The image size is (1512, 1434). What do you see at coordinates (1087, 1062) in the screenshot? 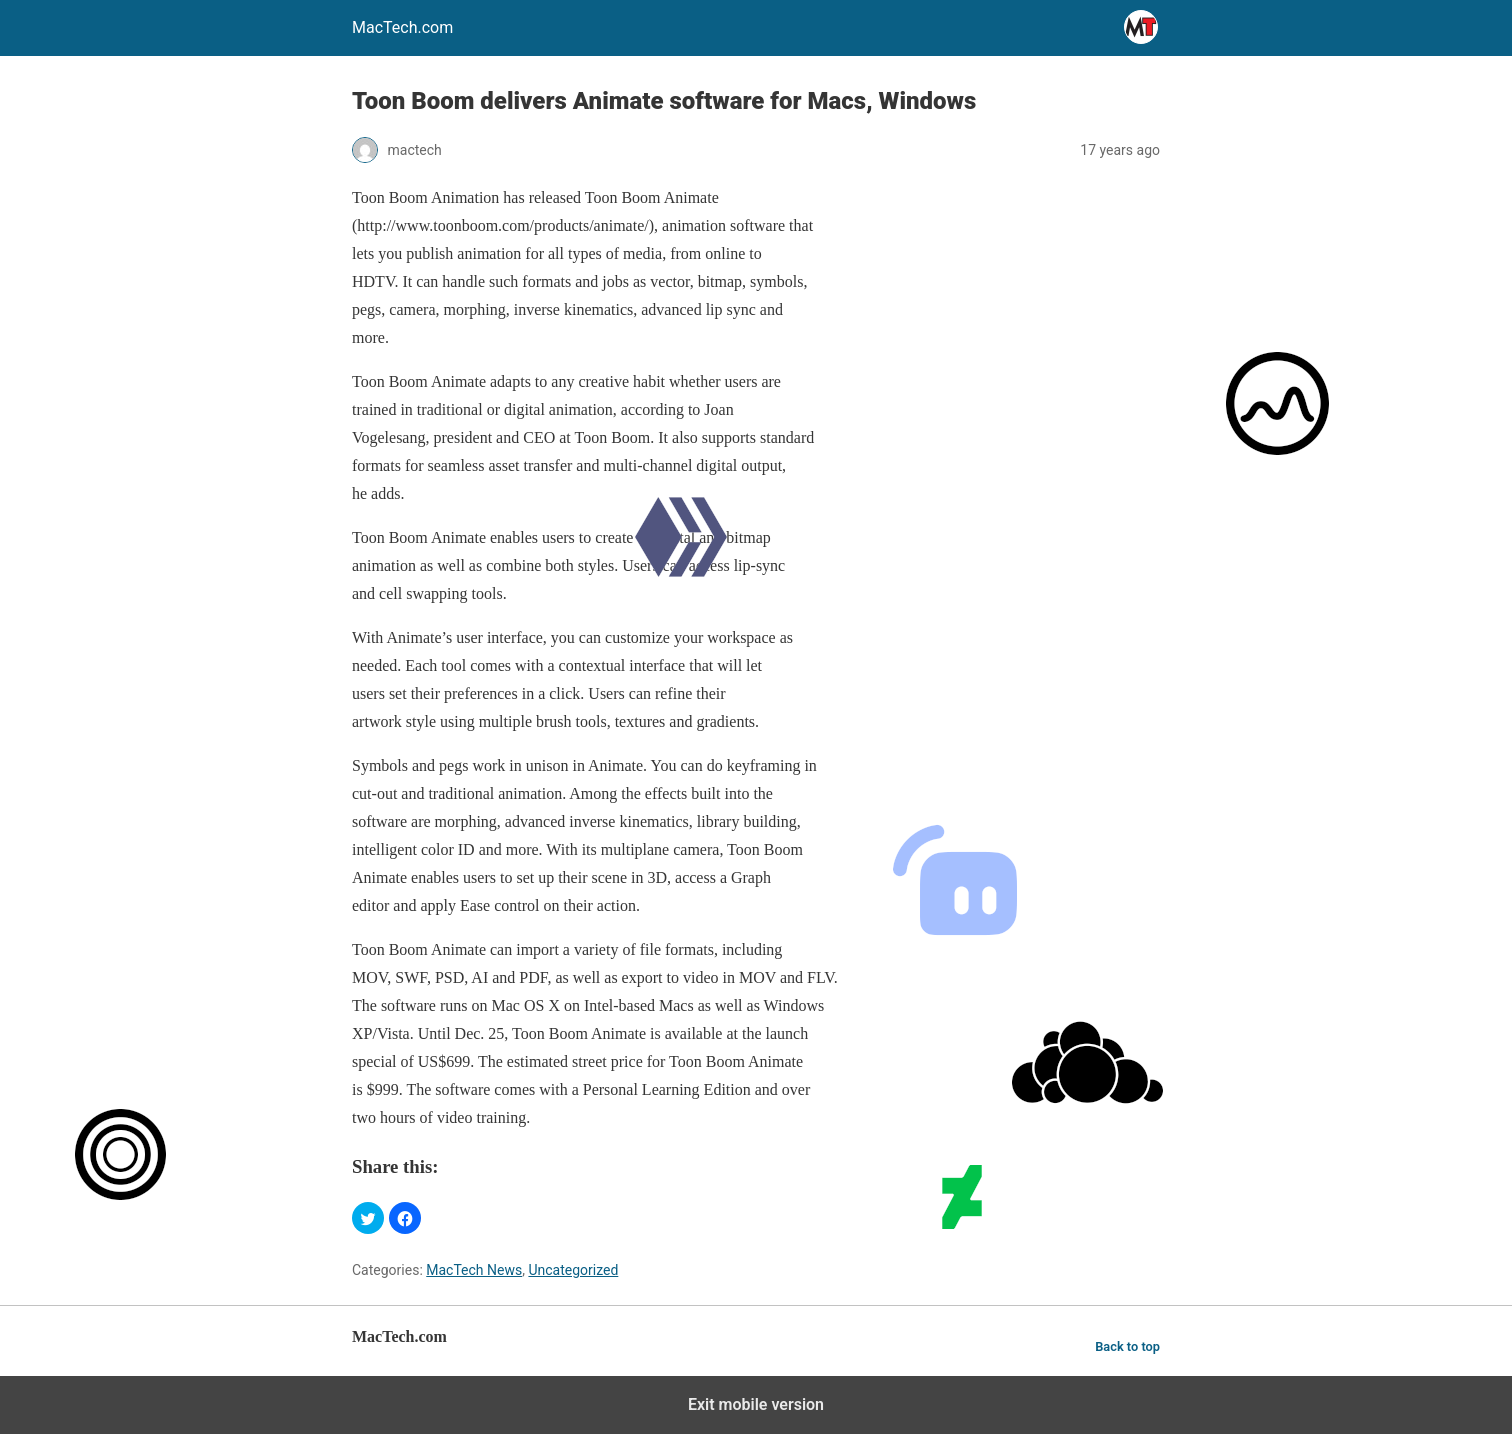
I see `open owncloud file storage app` at bounding box center [1087, 1062].